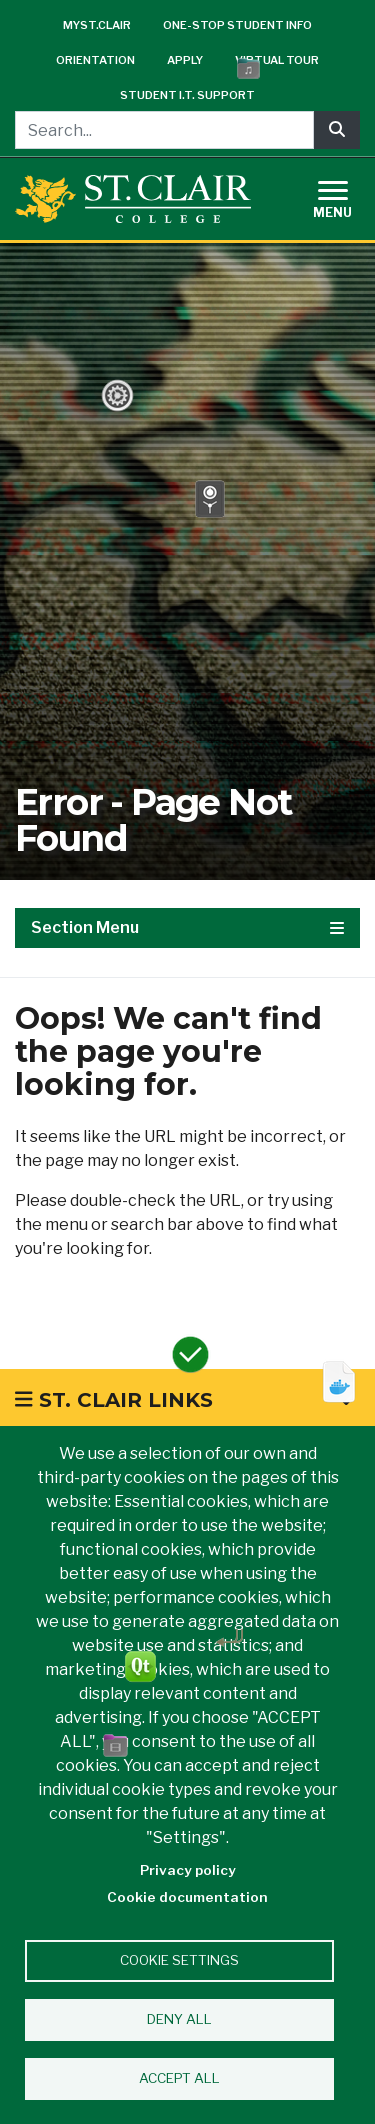 The image size is (375, 2124). I want to click on open your music folder, so click(248, 68).